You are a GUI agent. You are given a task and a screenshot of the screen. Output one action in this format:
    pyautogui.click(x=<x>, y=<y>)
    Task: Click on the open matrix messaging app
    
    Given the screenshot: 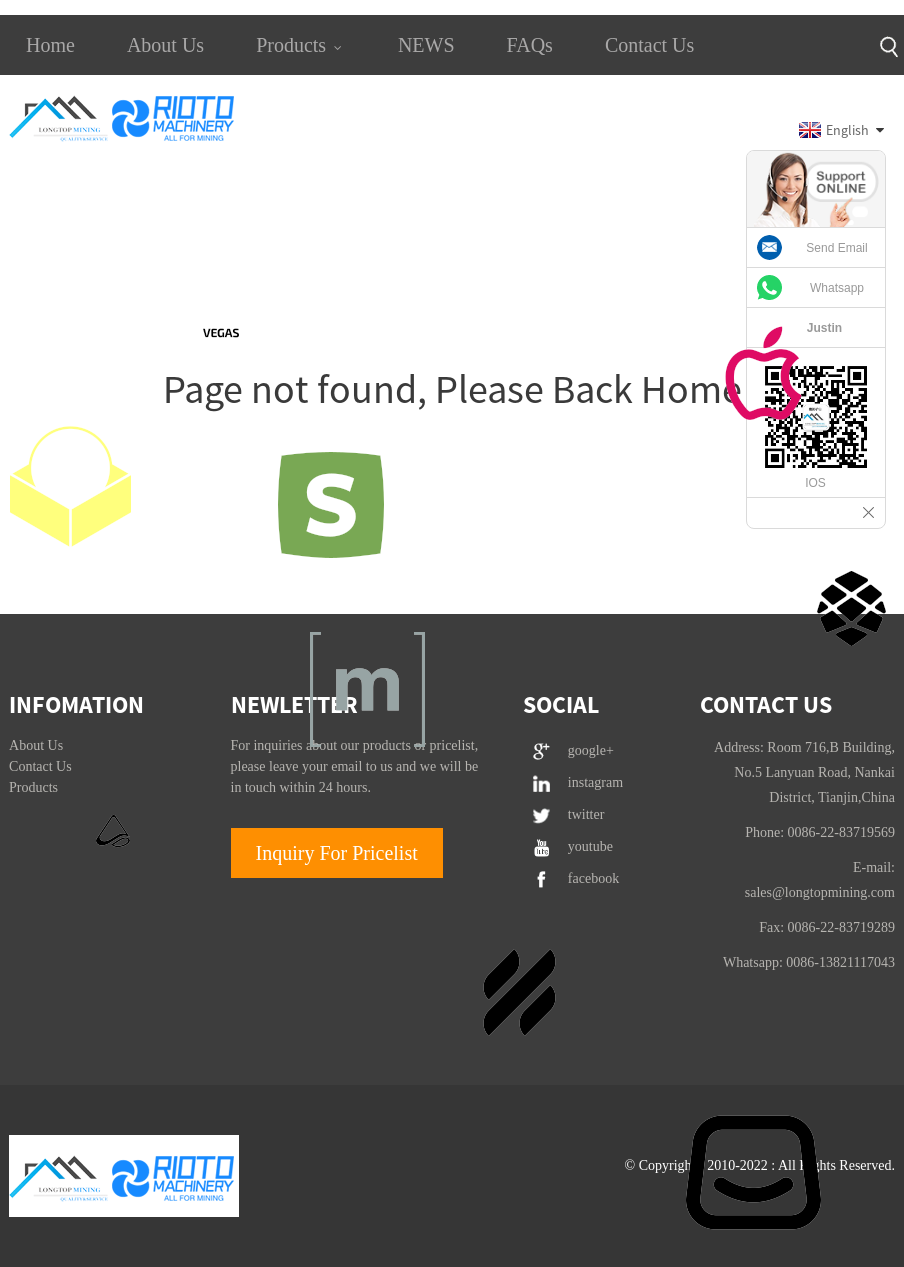 What is the action you would take?
    pyautogui.click(x=367, y=689)
    